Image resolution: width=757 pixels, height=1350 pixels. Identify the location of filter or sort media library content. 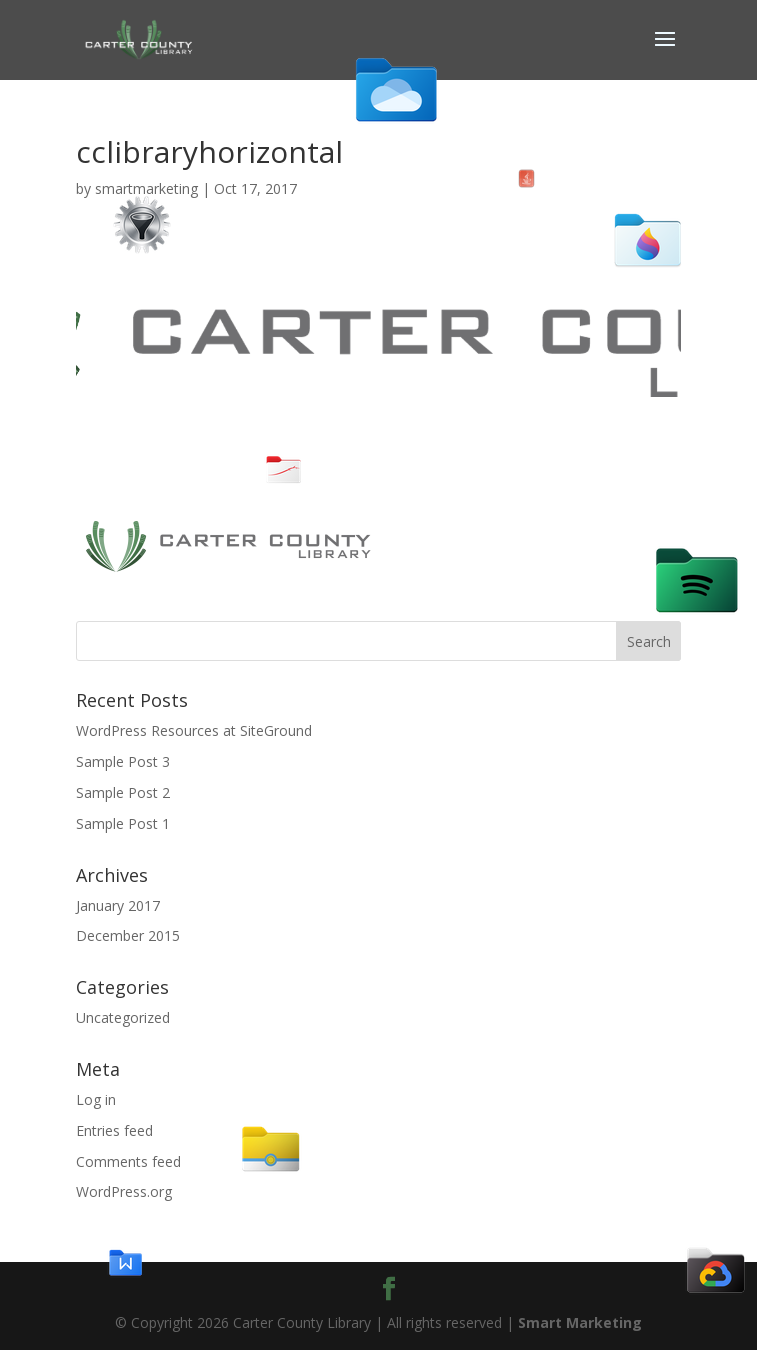
(142, 225).